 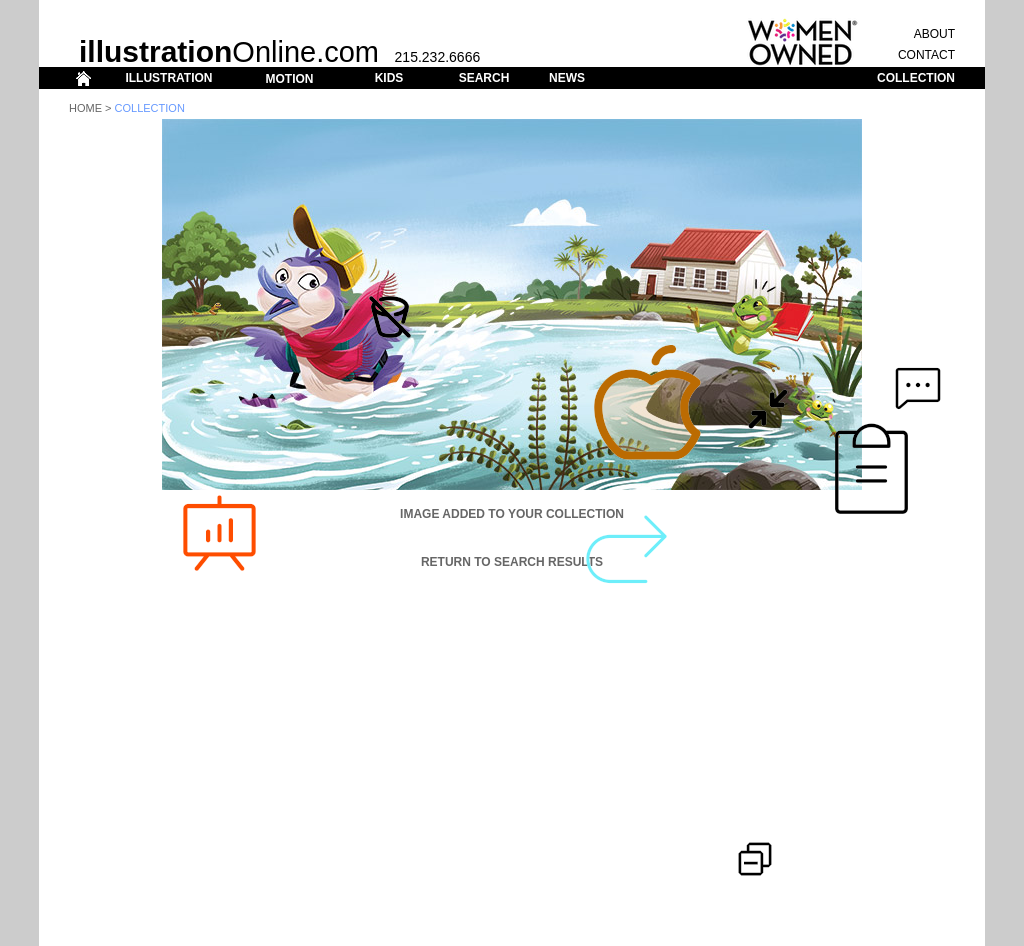 What do you see at coordinates (755, 859) in the screenshot?
I see `collapse all expanded items in a tree view` at bounding box center [755, 859].